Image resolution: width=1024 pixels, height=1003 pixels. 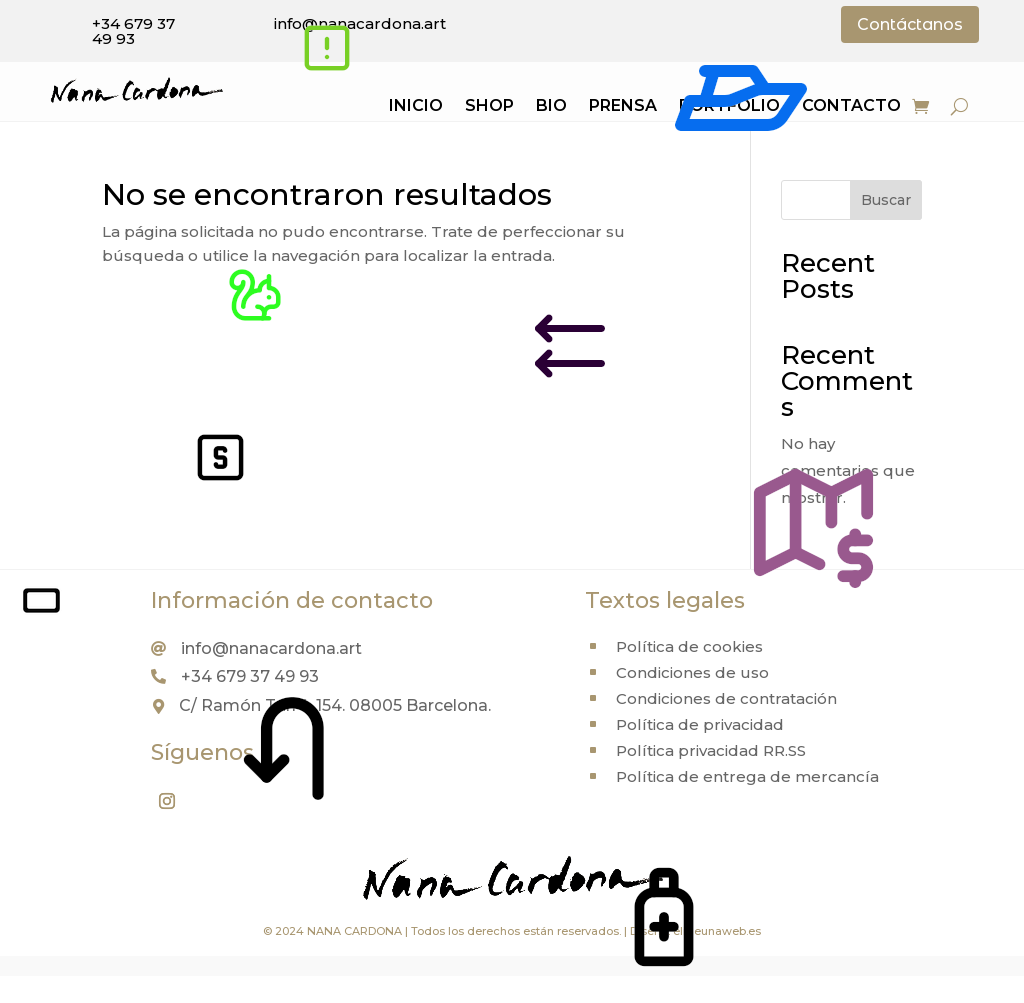 What do you see at coordinates (220, 457) in the screenshot?
I see `indicates a shortcut or keyboard shortcut function` at bounding box center [220, 457].